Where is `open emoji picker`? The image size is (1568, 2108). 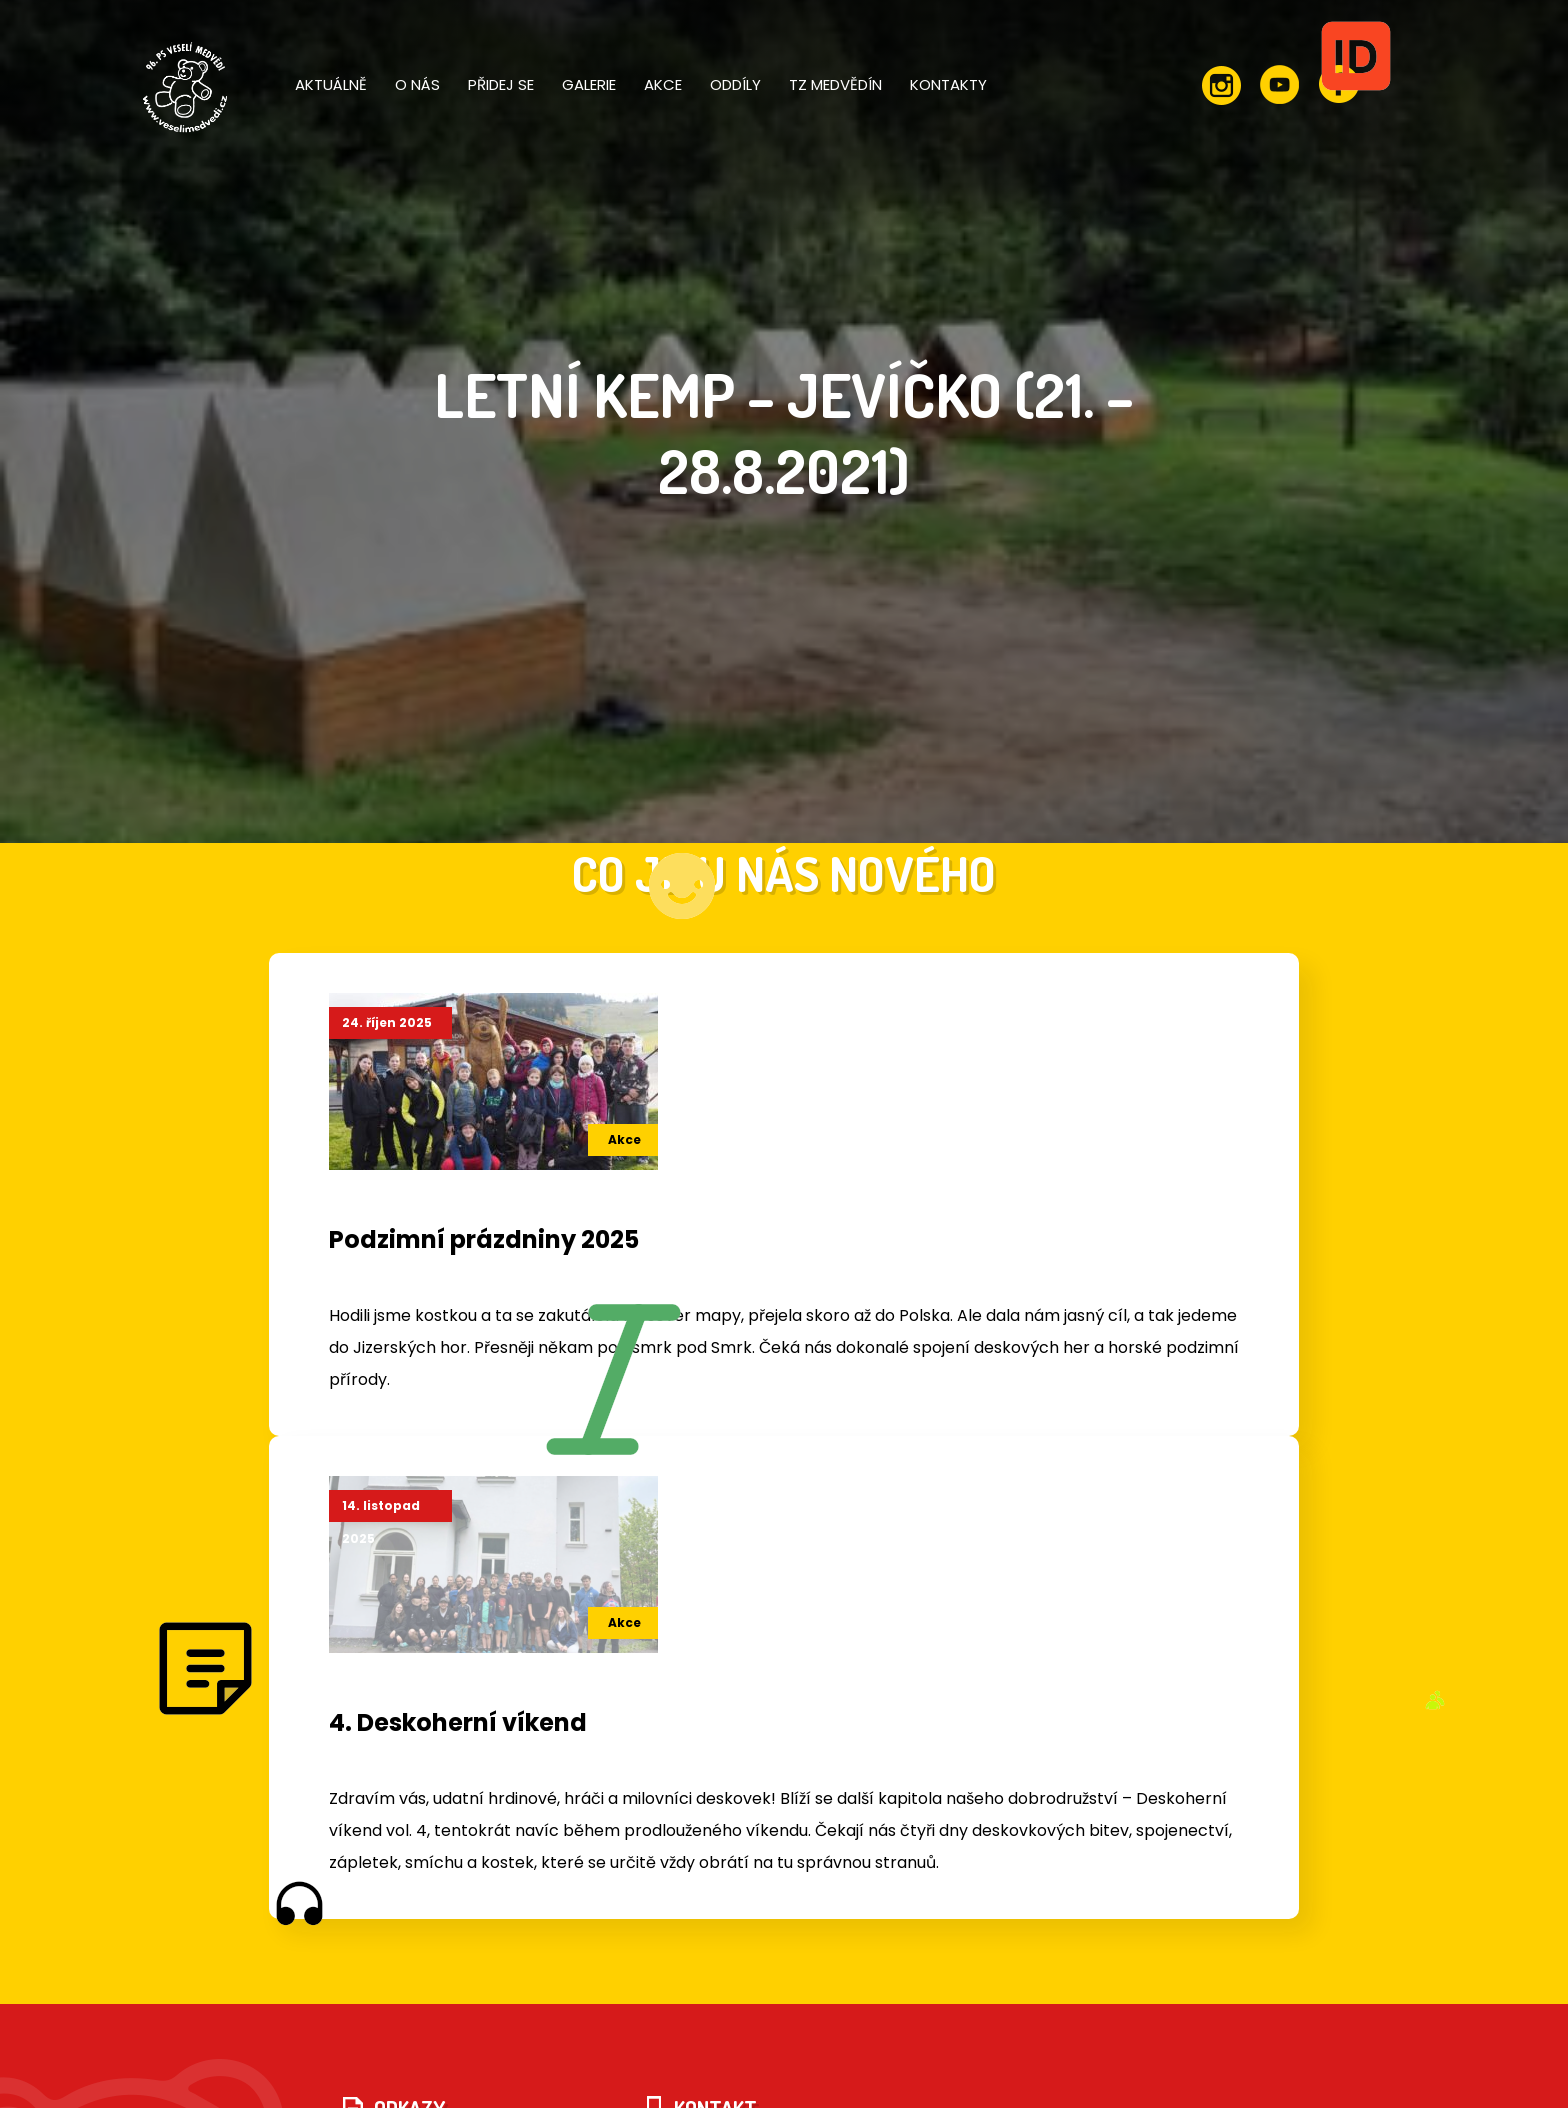 open emoji picker is located at coordinates (682, 886).